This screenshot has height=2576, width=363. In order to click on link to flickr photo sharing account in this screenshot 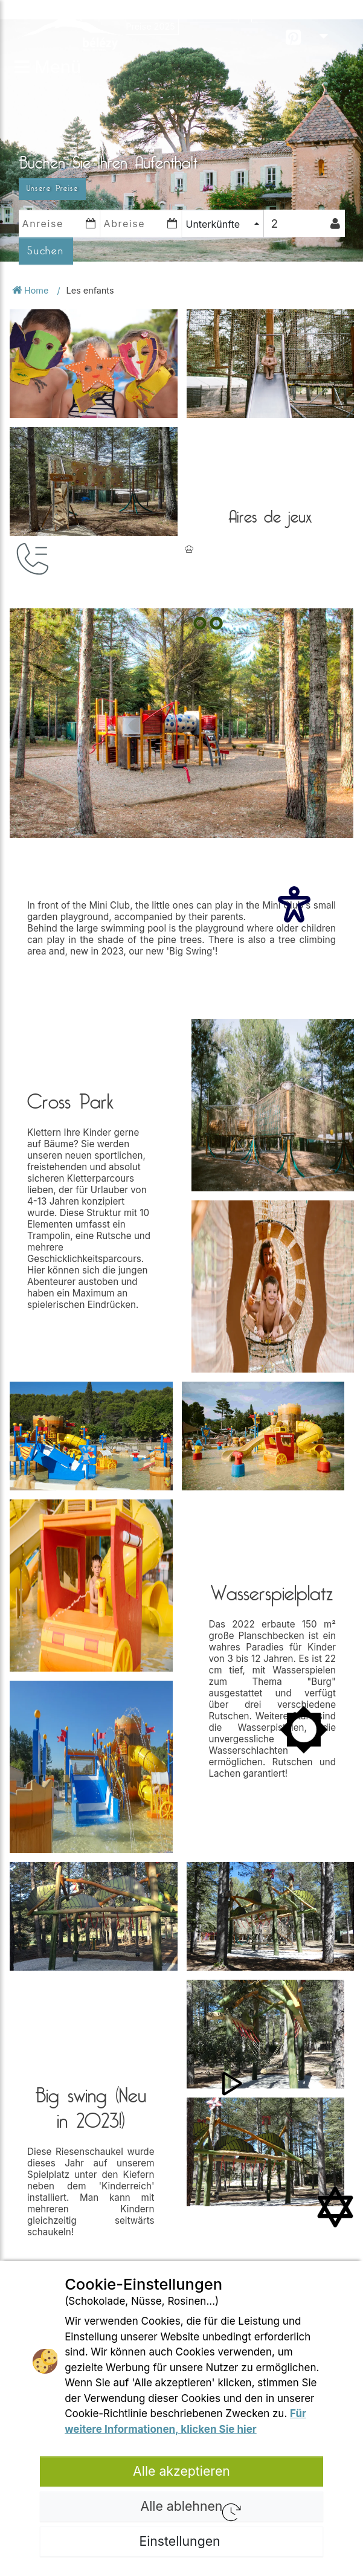, I will do `click(208, 623)`.